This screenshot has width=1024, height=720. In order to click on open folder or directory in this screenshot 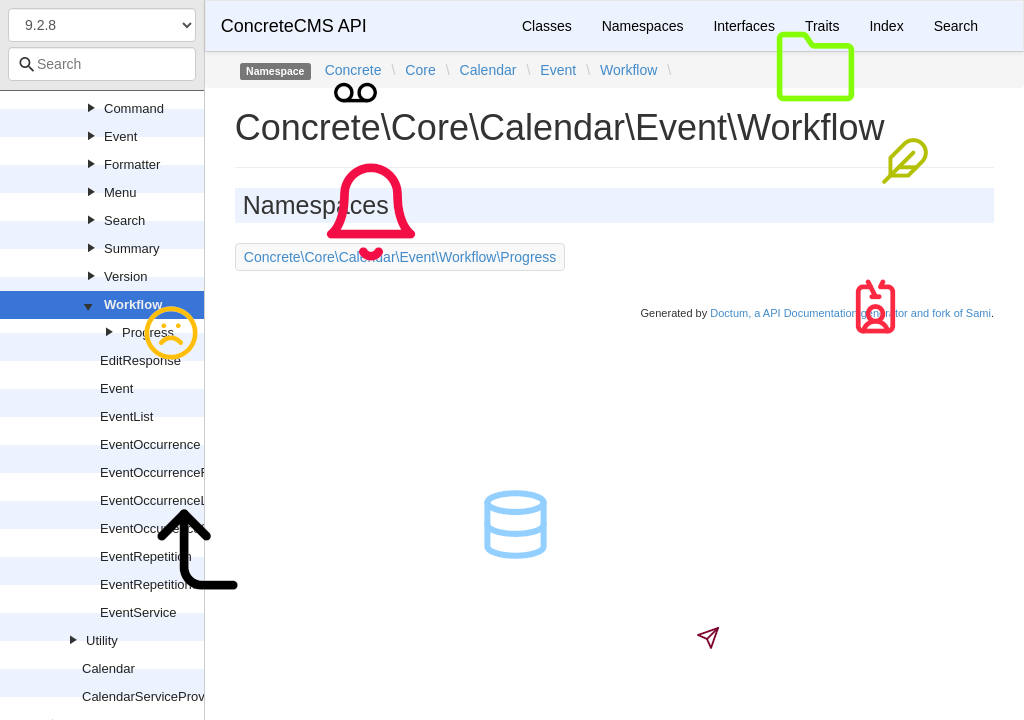, I will do `click(815, 66)`.